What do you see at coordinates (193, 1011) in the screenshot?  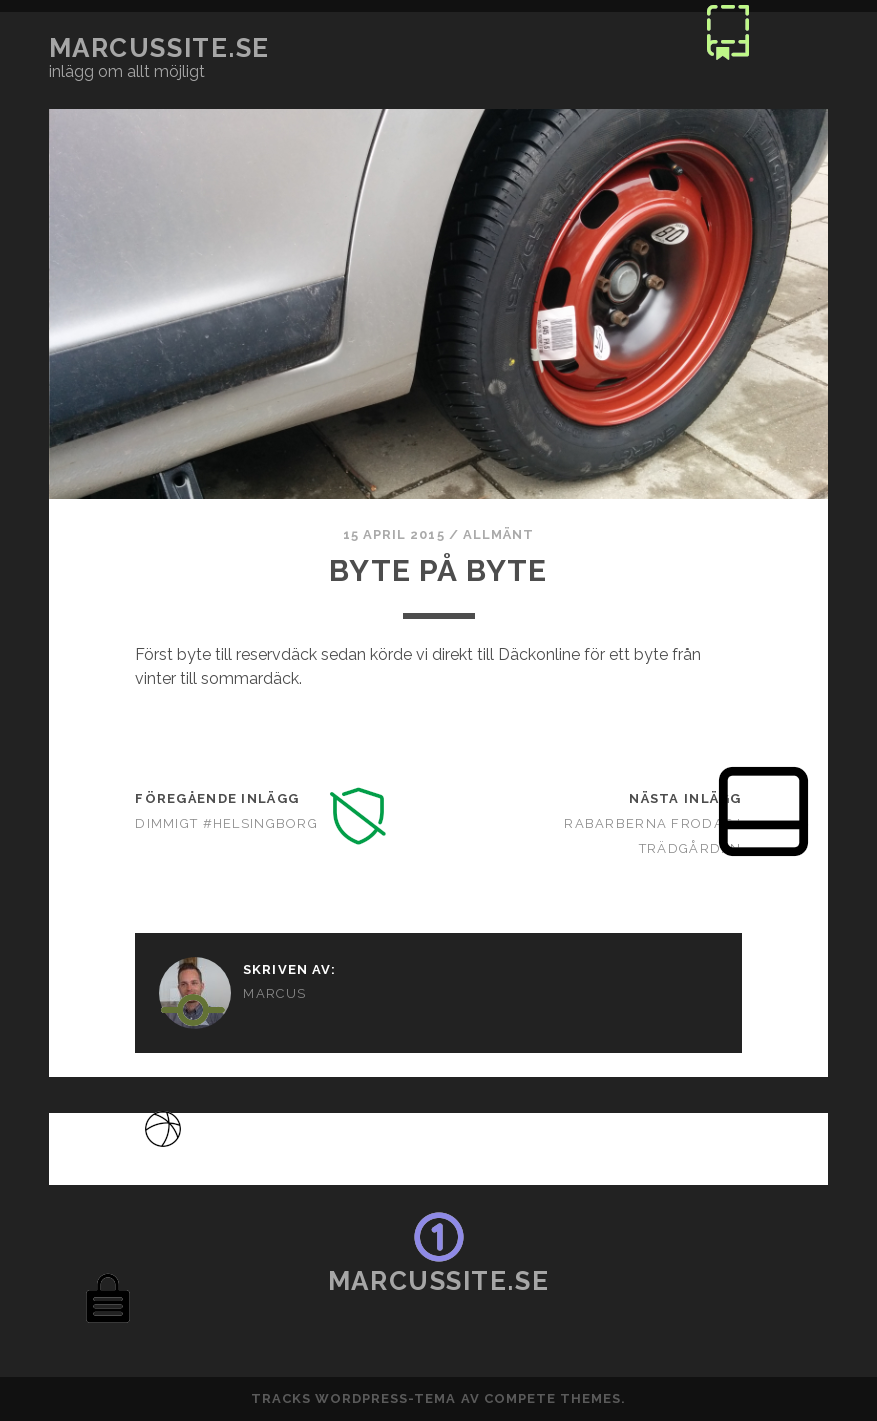 I see `view commit history` at bounding box center [193, 1011].